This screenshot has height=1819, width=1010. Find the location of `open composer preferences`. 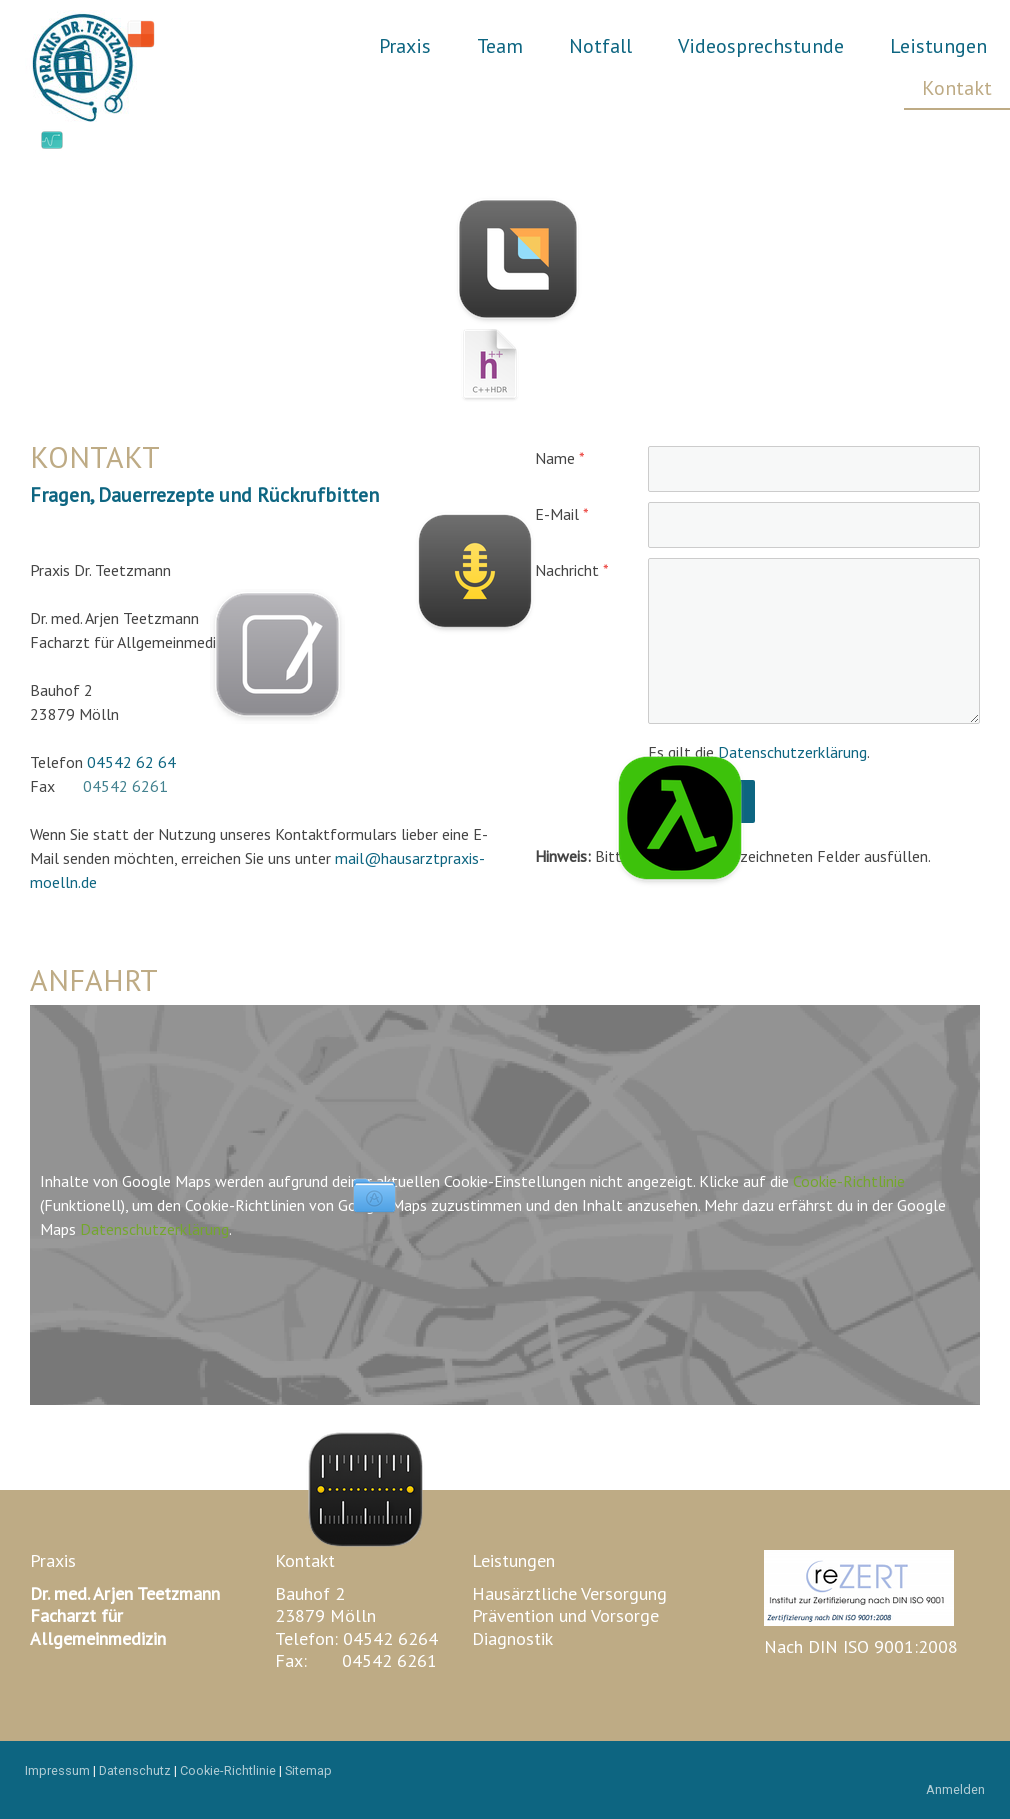

open composer preferences is located at coordinates (277, 656).